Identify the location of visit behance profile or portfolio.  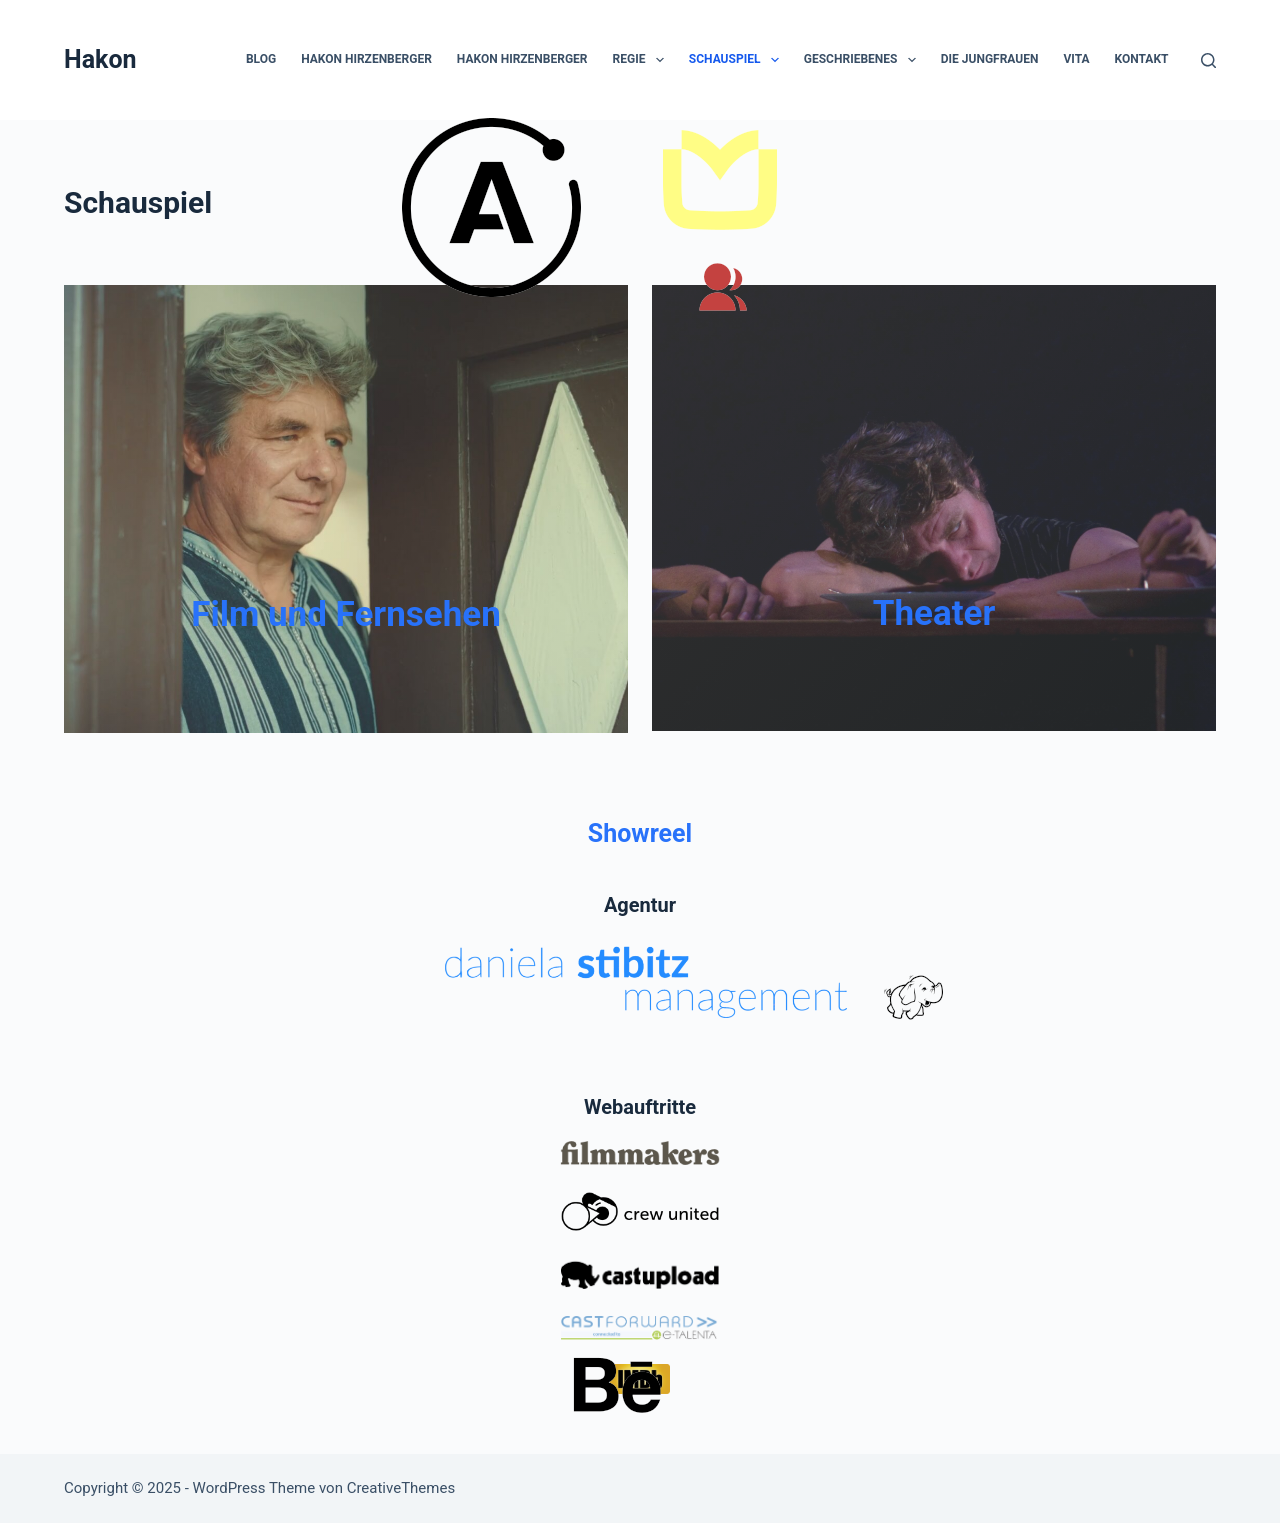
(617, 1384).